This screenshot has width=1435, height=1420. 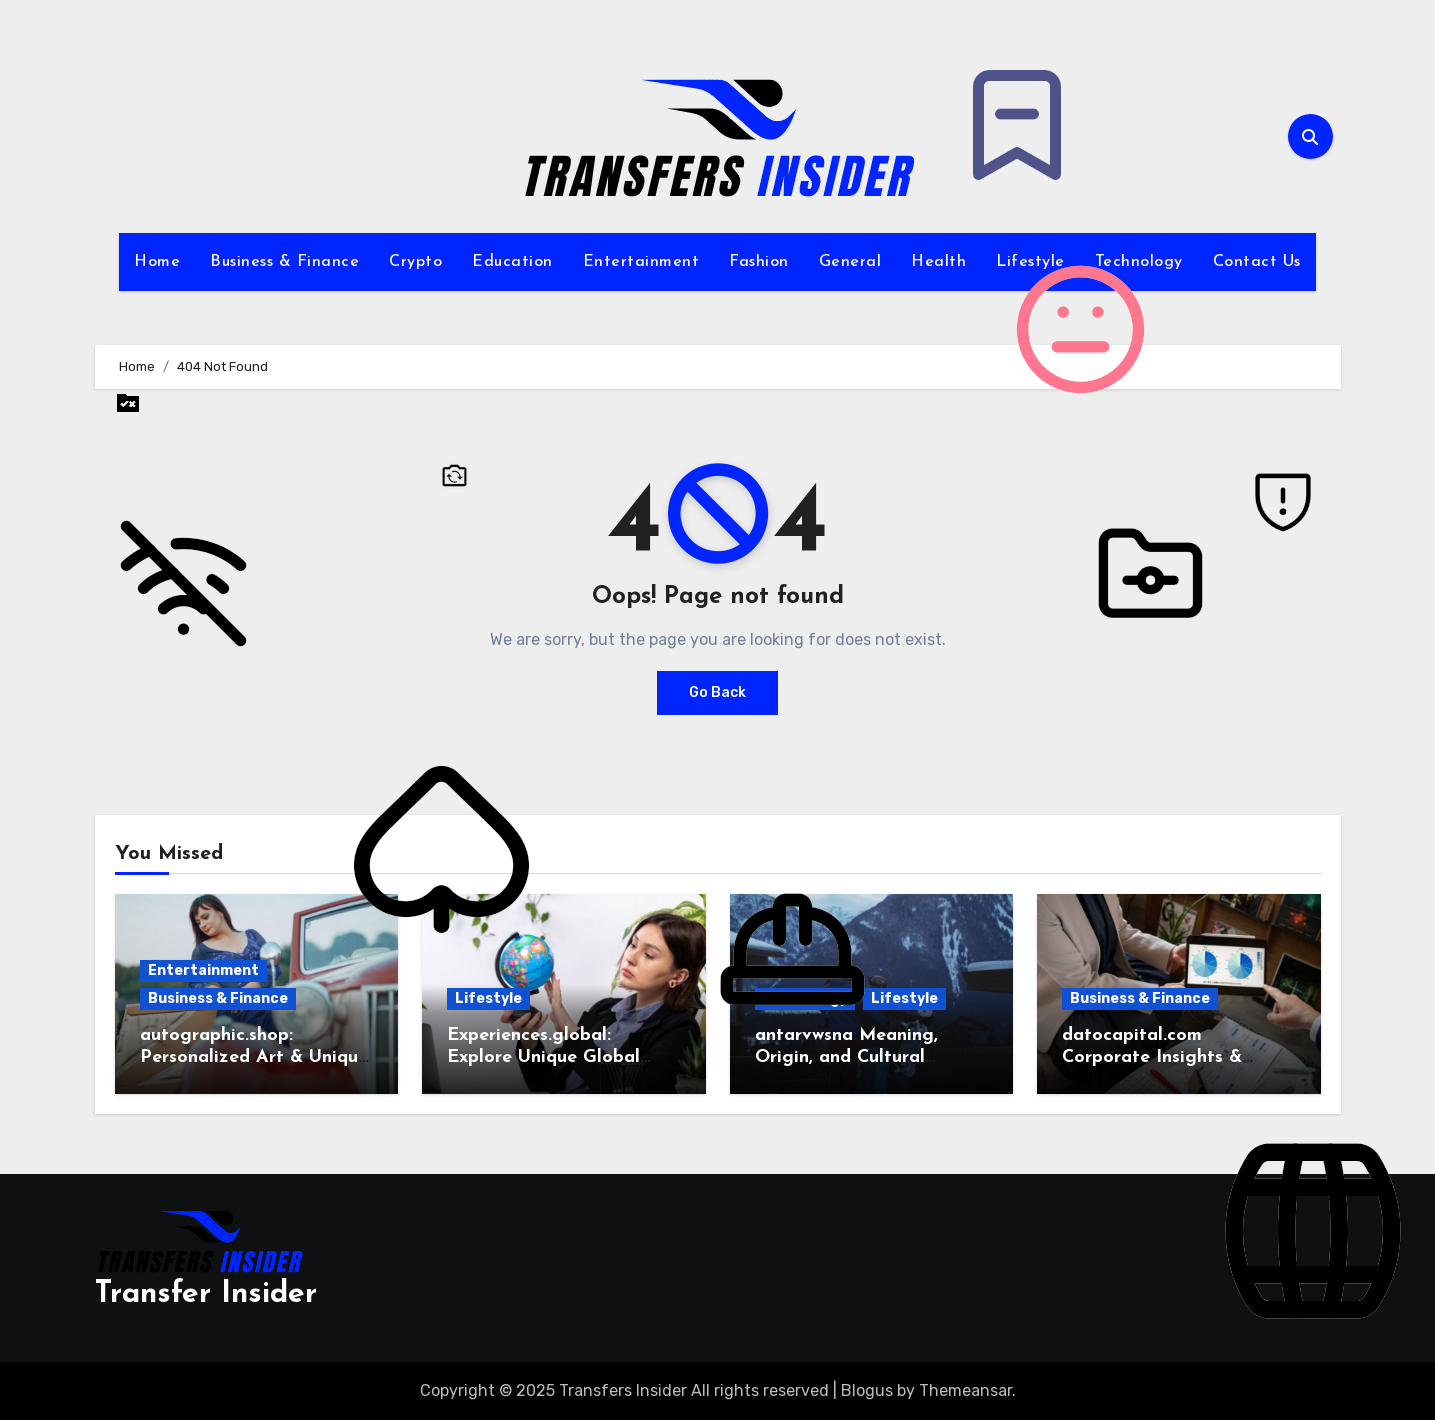 What do you see at coordinates (1080, 329) in the screenshot?
I see `rate your experience as neutral` at bounding box center [1080, 329].